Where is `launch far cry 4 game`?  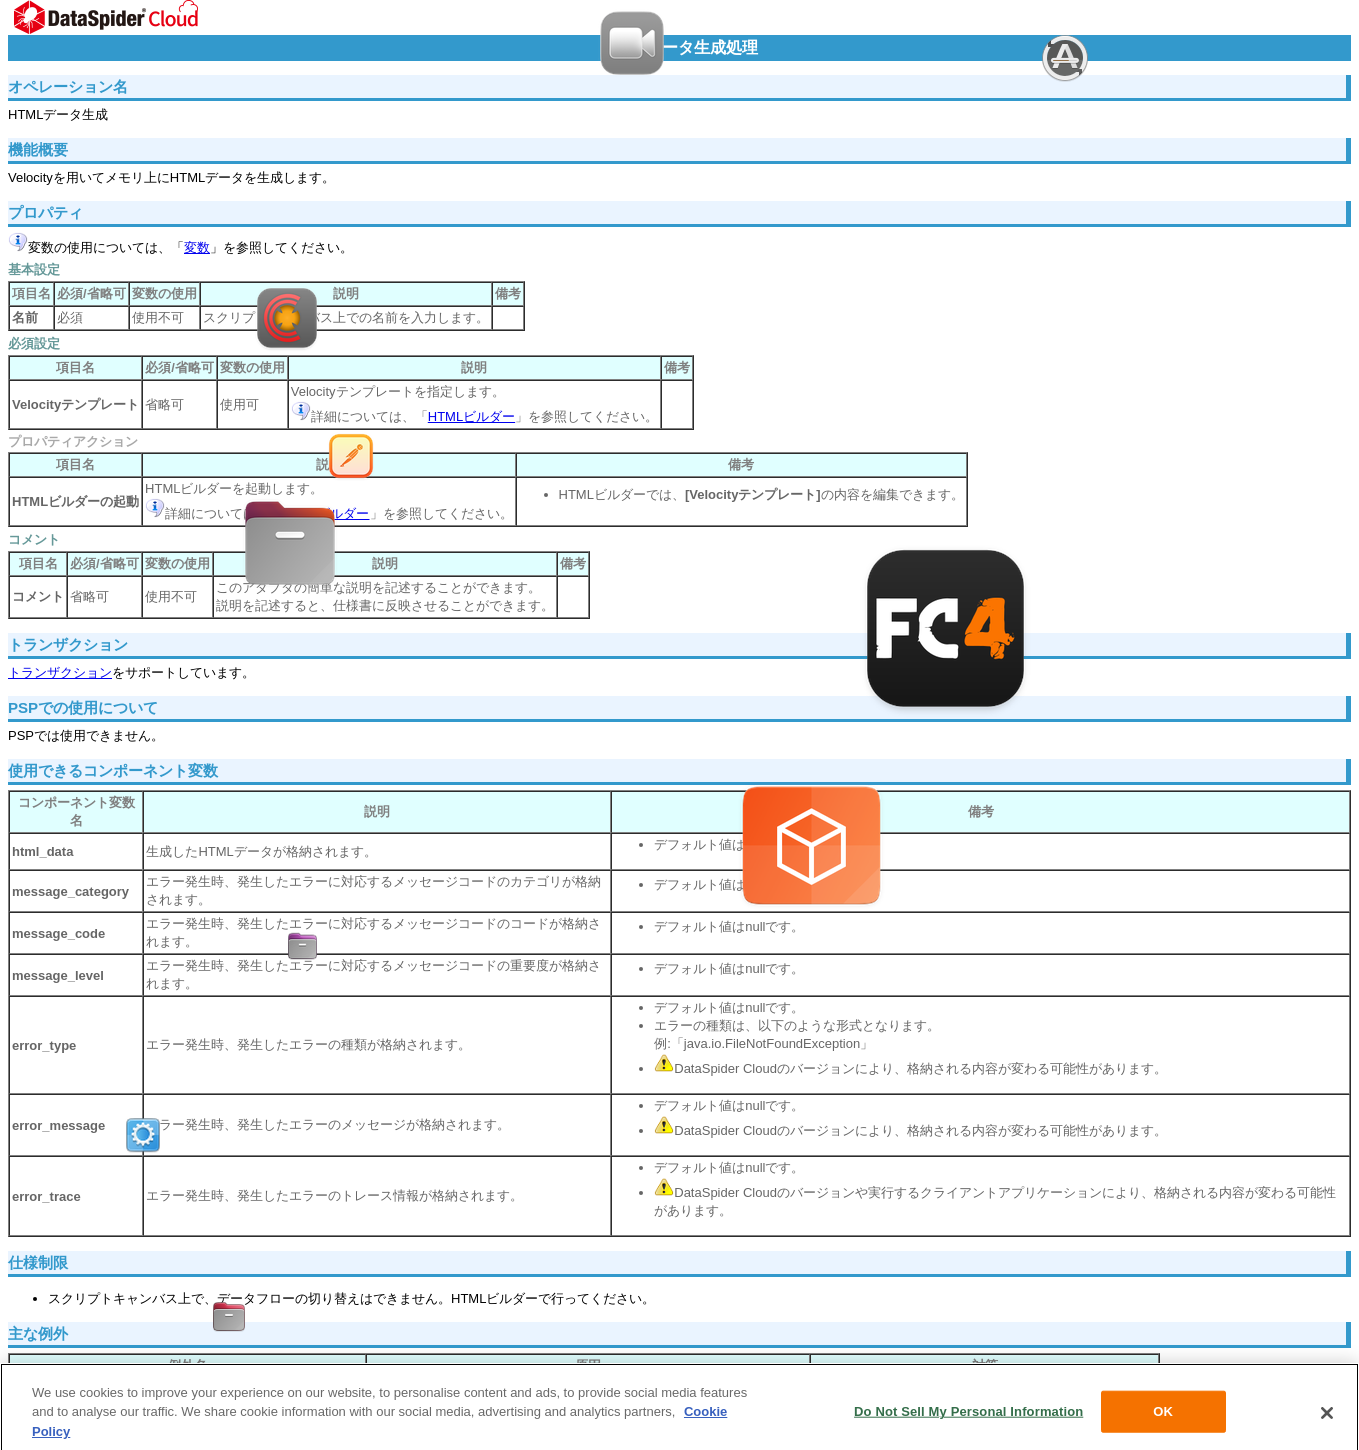
launch far cry 4 game is located at coordinates (945, 628).